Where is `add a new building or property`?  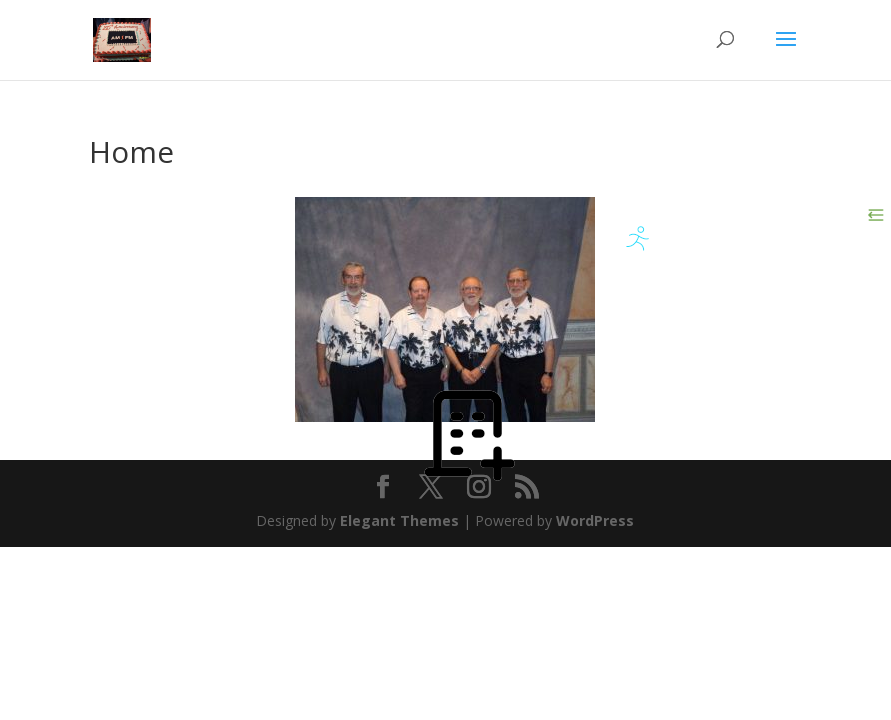 add a new building or property is located at coordinates (467, 433).